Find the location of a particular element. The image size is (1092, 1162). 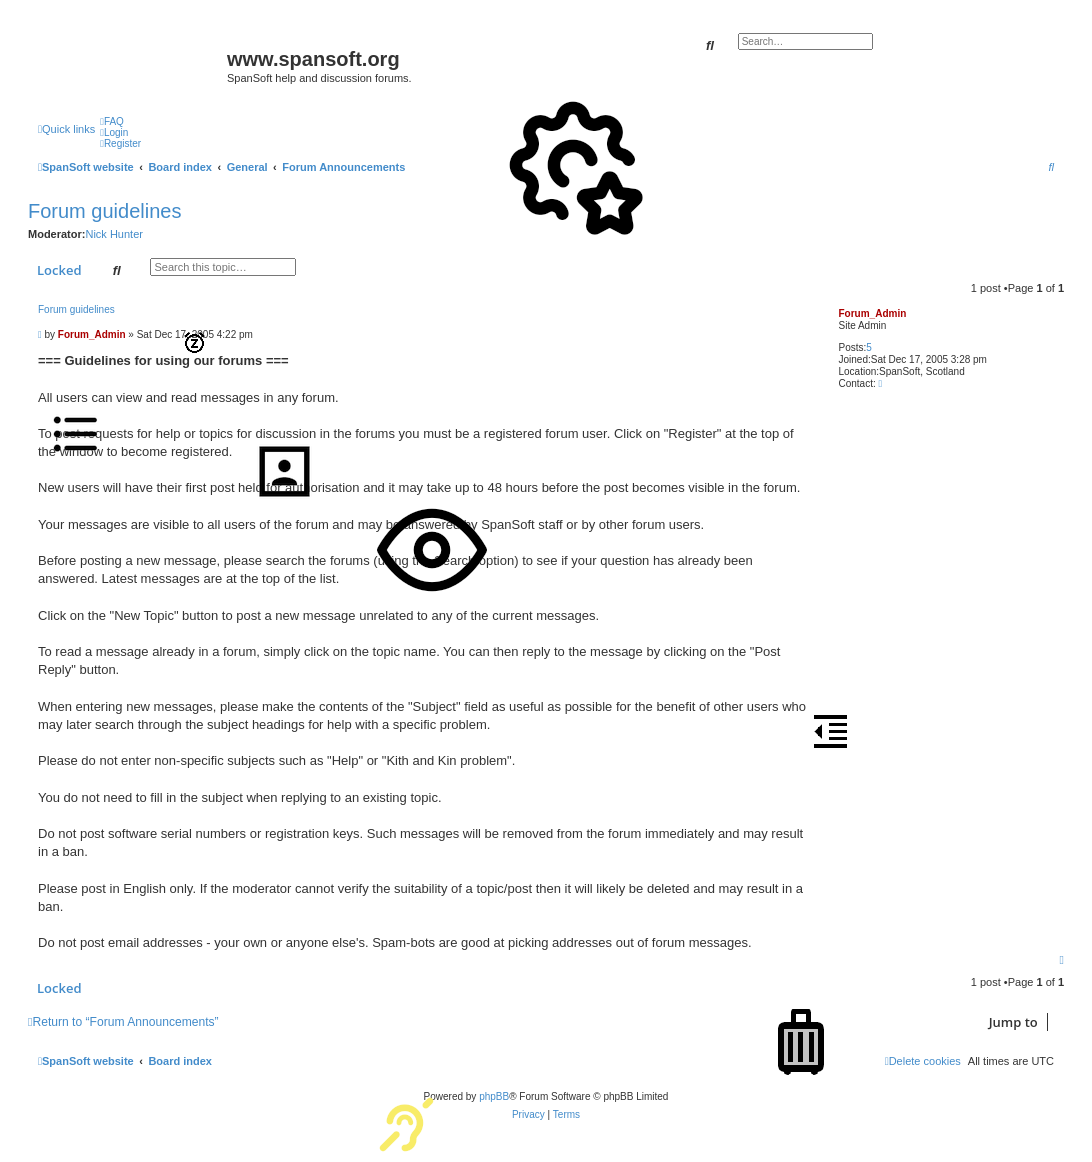

indicates hard of hearing accessibility options is located at coordinates (406, 1124).